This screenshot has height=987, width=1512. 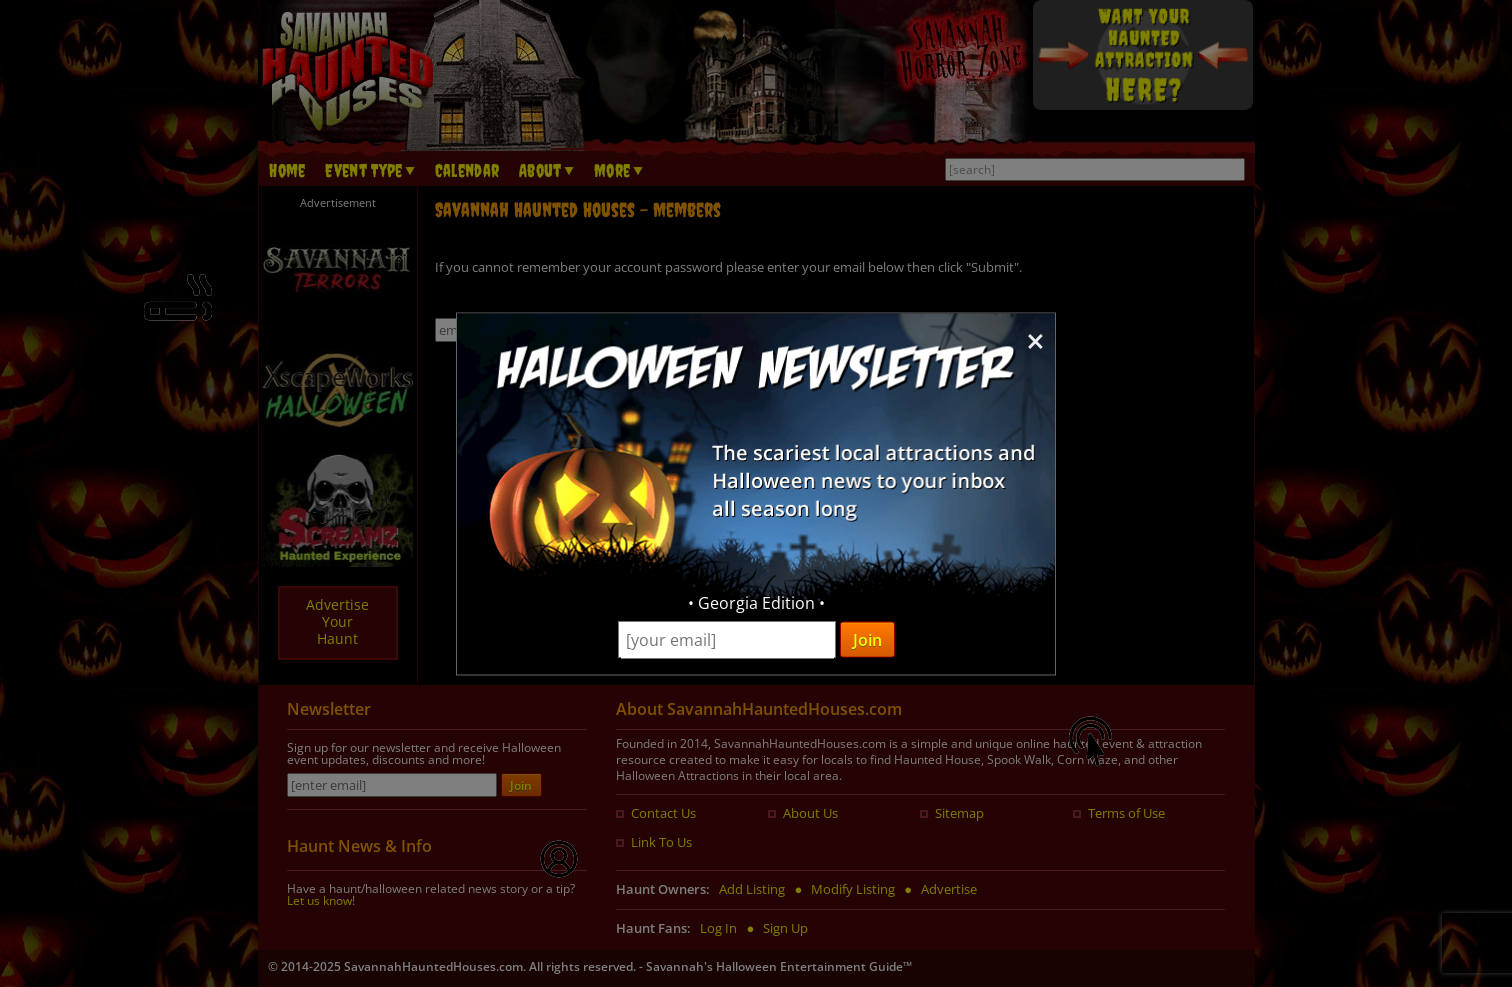 I want to click on tap or click interaction indicator, so click(x=1090, y=741).